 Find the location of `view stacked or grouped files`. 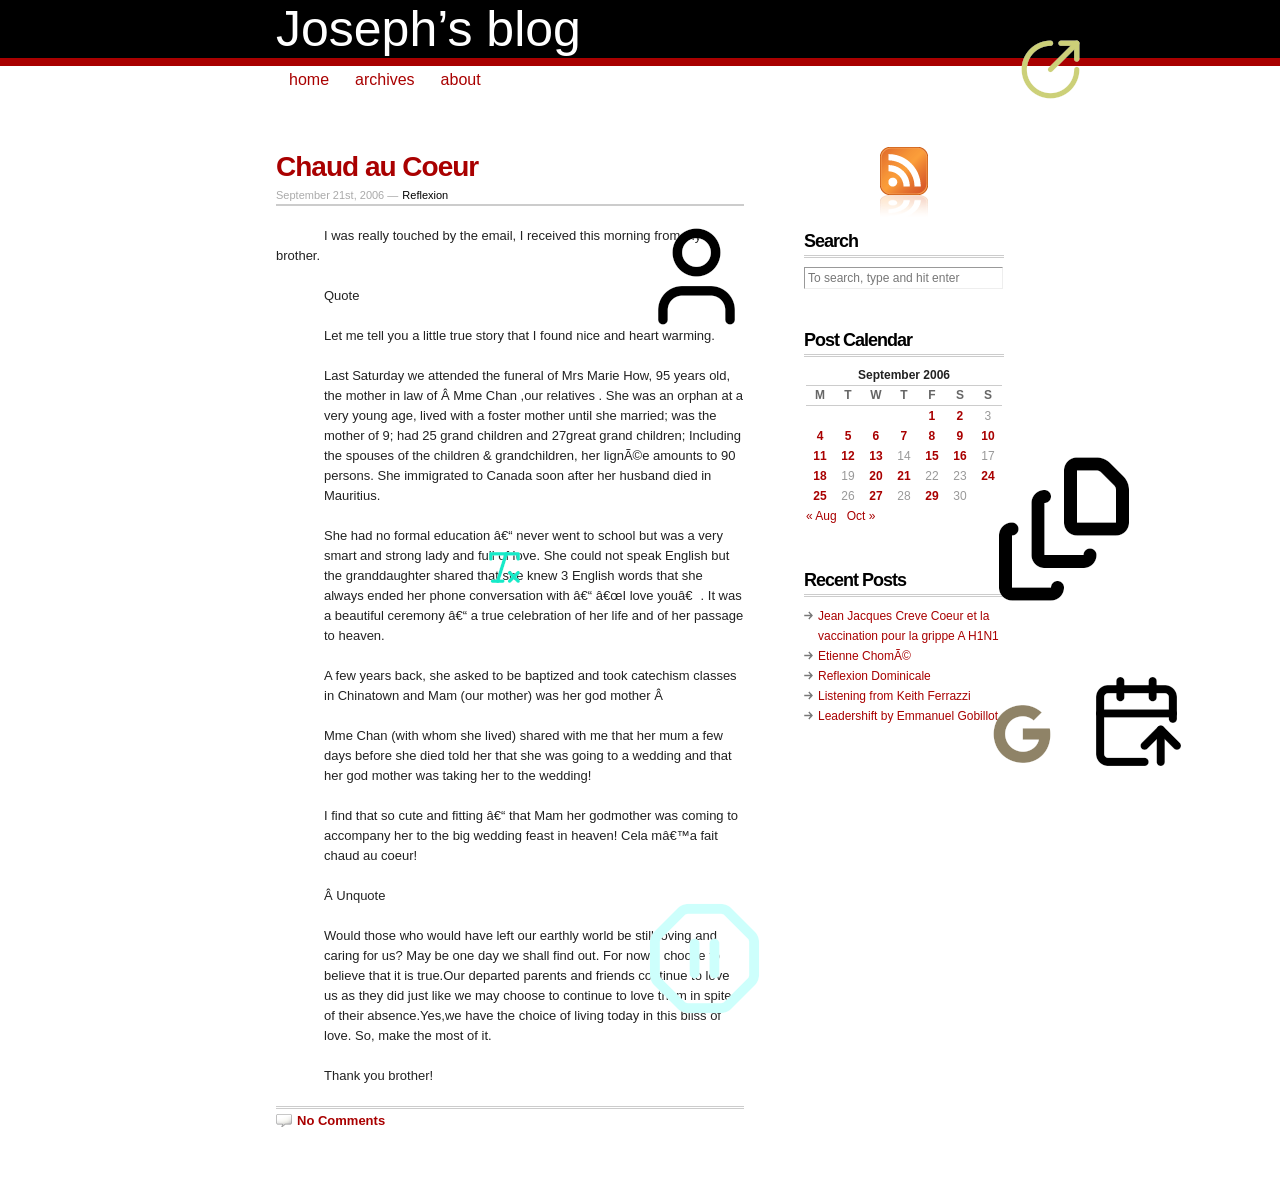

view stacked or grouped files is located at coordinates (1064, 529).